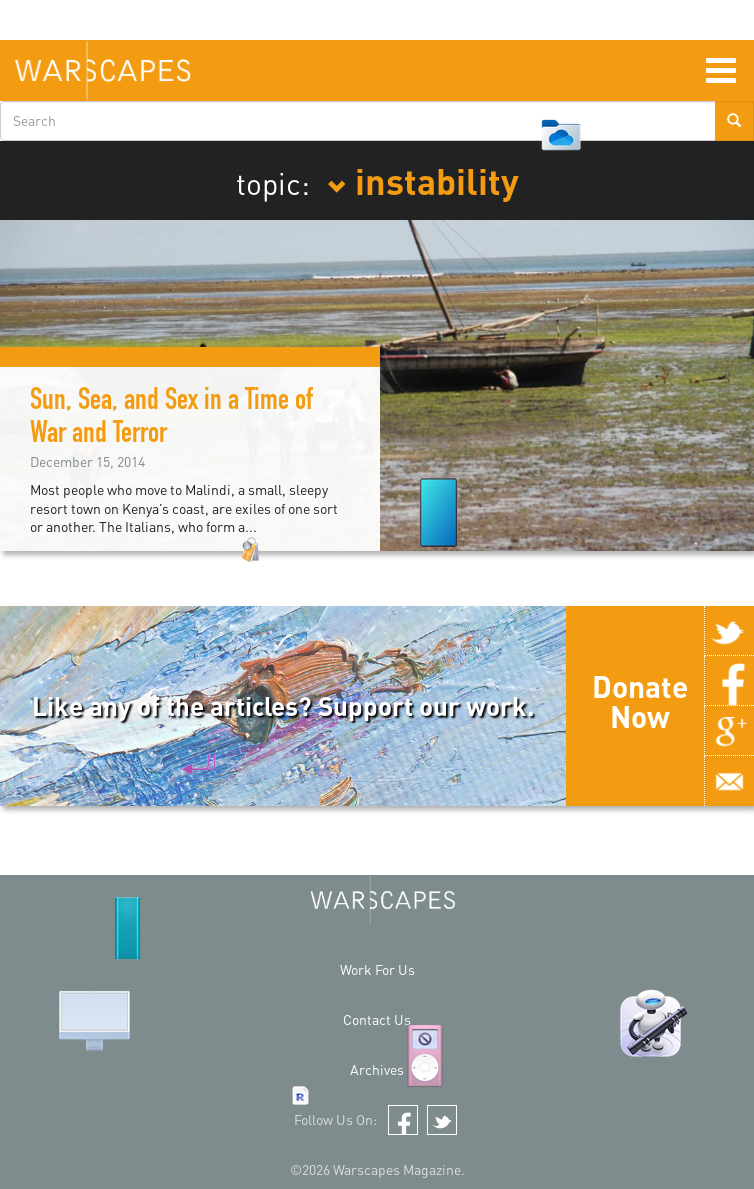  Describe the element at coordinates (127, 929) in the screenshot. I see `iPod nano device connected` at that location.